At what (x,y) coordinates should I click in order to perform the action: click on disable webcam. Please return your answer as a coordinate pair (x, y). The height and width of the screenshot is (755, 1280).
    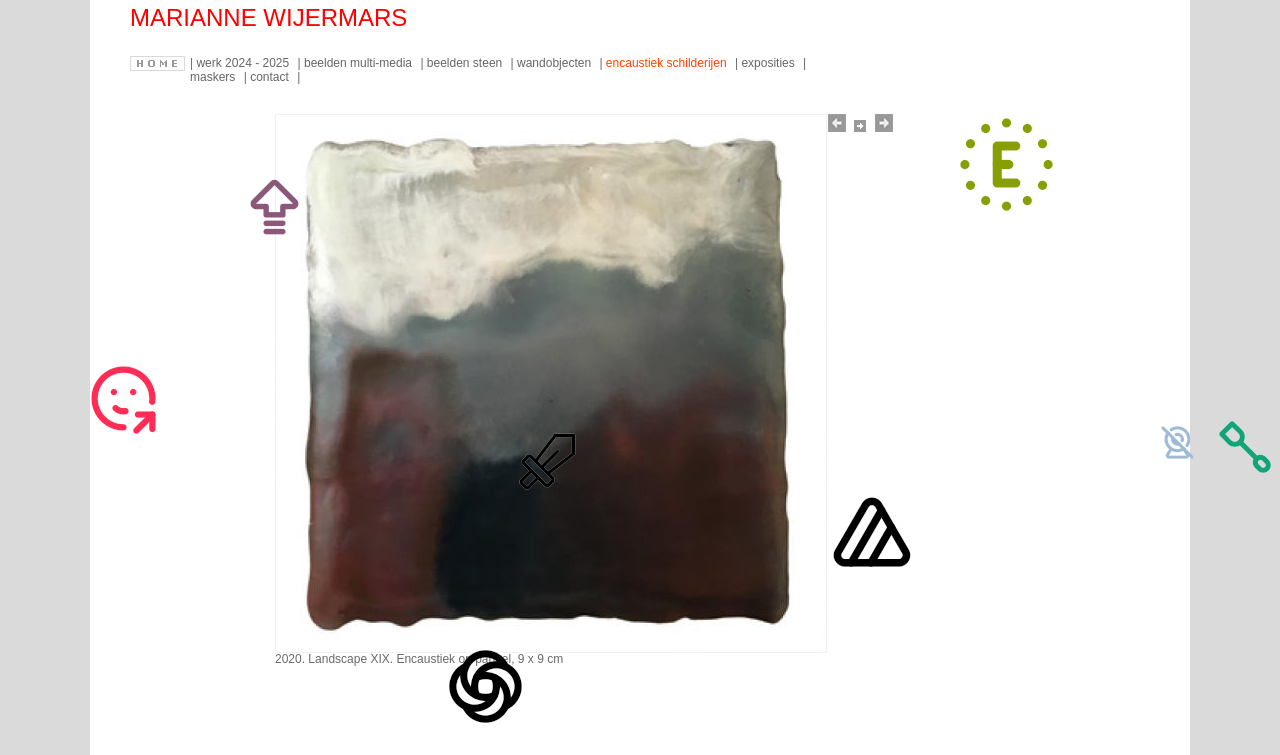
    Looking at the image, I should click on (1177, 442).